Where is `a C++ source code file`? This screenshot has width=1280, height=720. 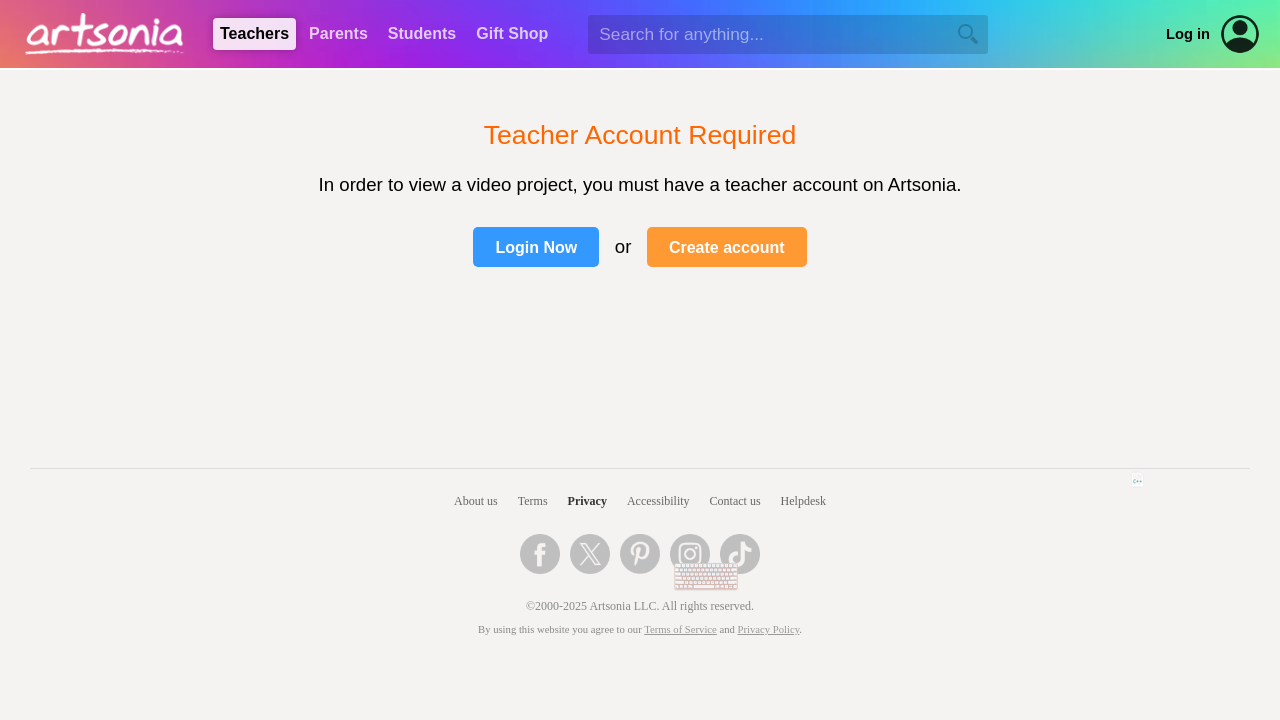
a C++ source code file is located at coordinates (1137, 479).